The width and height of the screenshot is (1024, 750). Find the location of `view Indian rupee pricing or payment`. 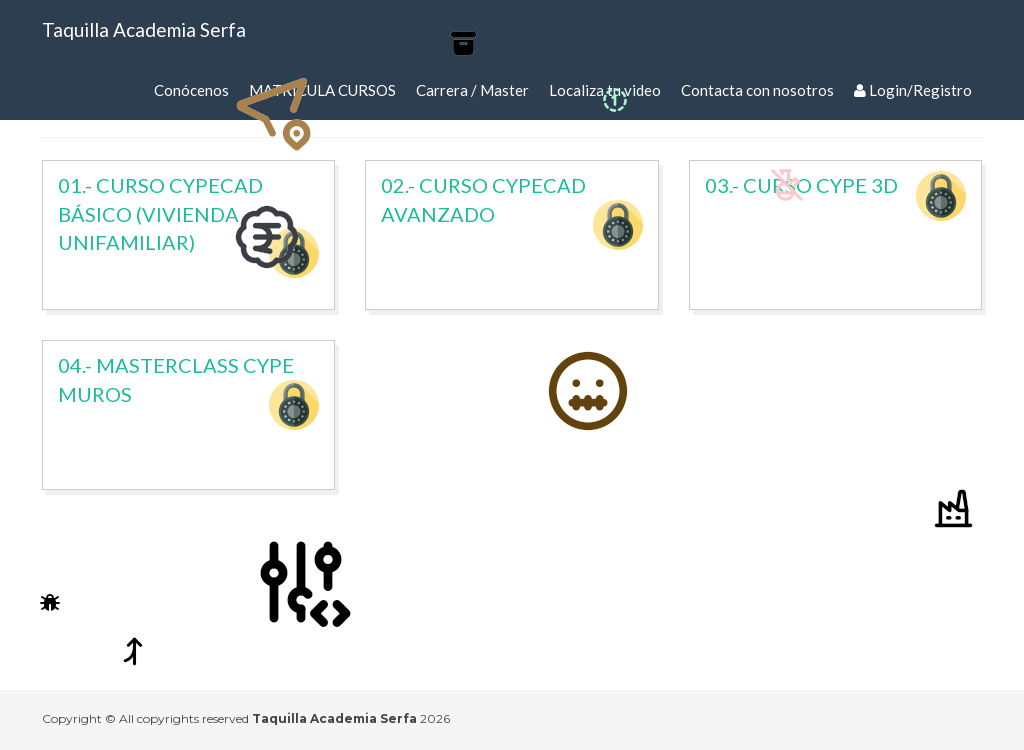

view Indian rupee pricing or payment is located at coordinates (267, 237).